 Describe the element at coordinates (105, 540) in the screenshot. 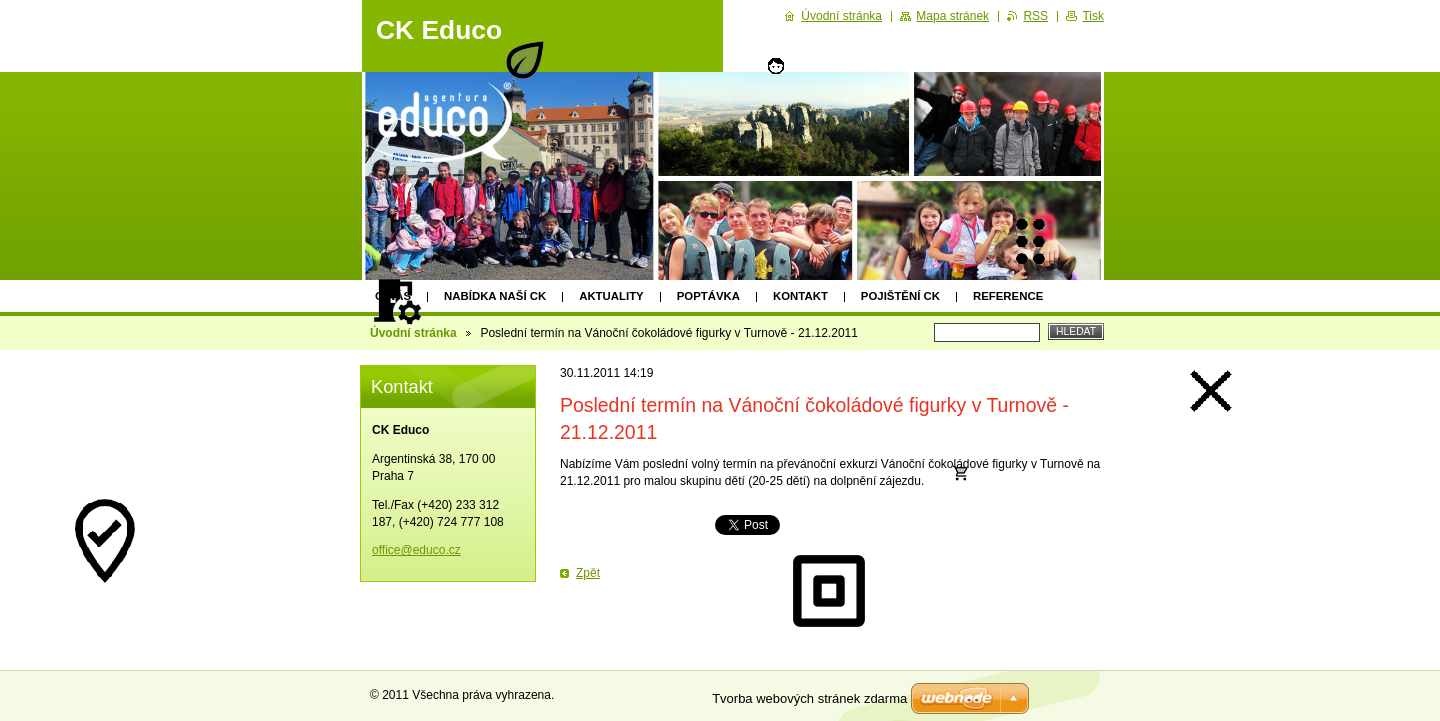

I see `confirm or select a location` at that location.